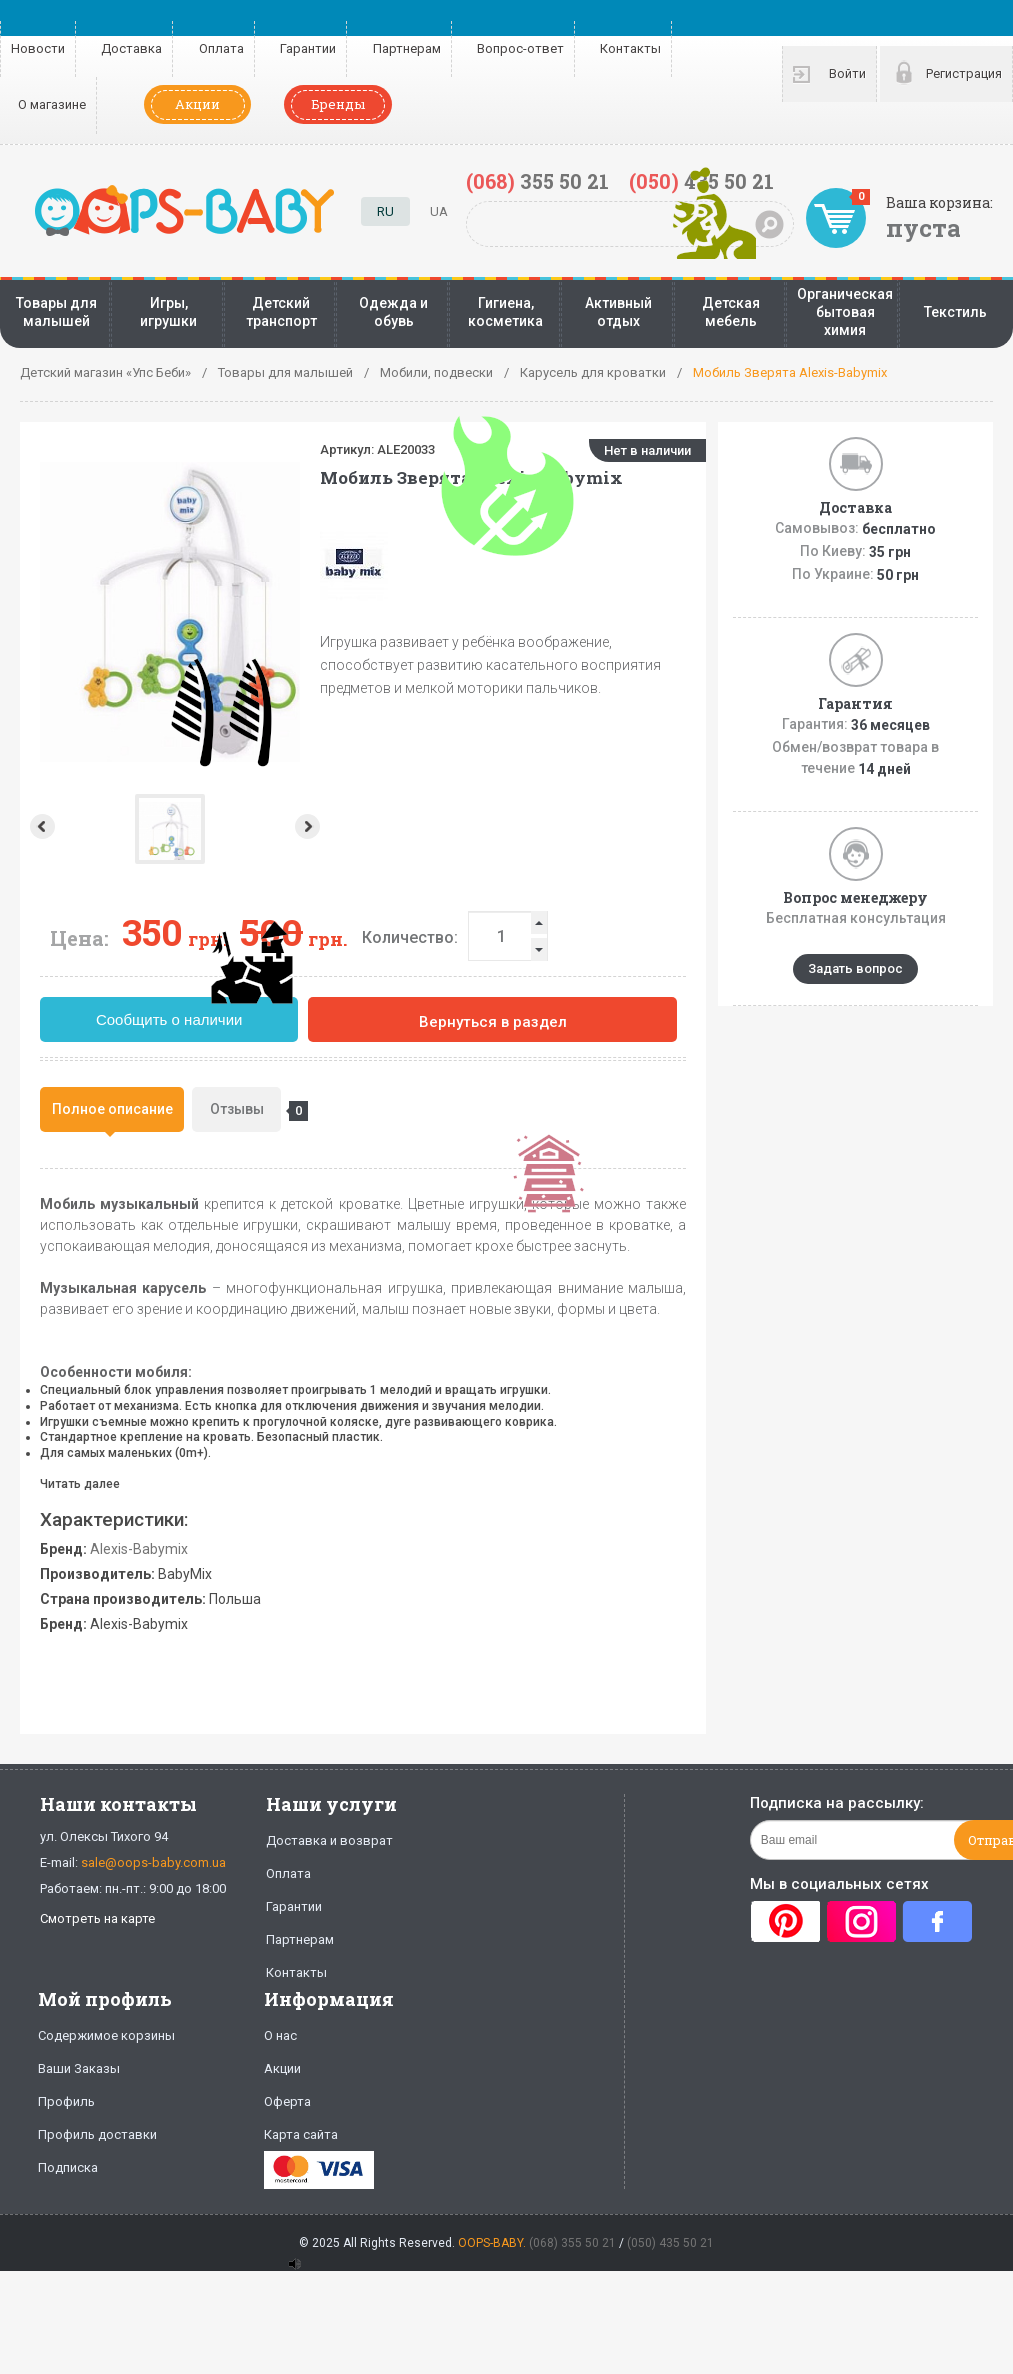 The width and height of the screenshot is (1013, 2374). I want to click on indicates a destroyed or damaged structure in a game, so click(252, 963).